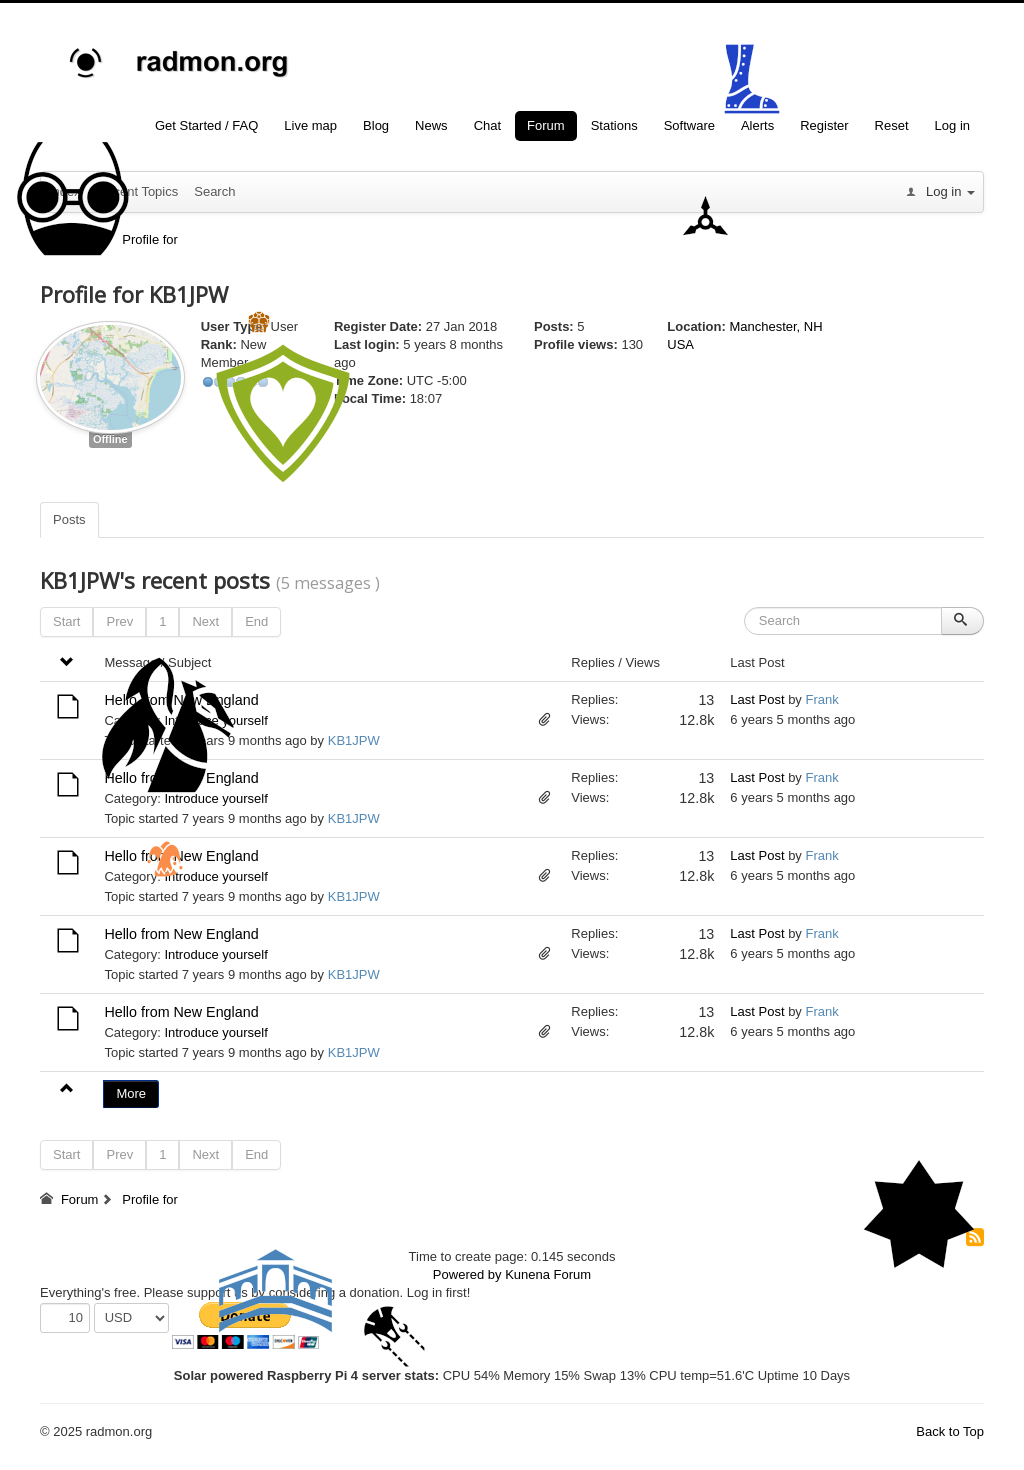 This screenshot has width=1024, height=1470. What do you see at coordinates (259, 322) in the screenshot?
I see `view fitness or strength stats` at bounding box center [259, 322].